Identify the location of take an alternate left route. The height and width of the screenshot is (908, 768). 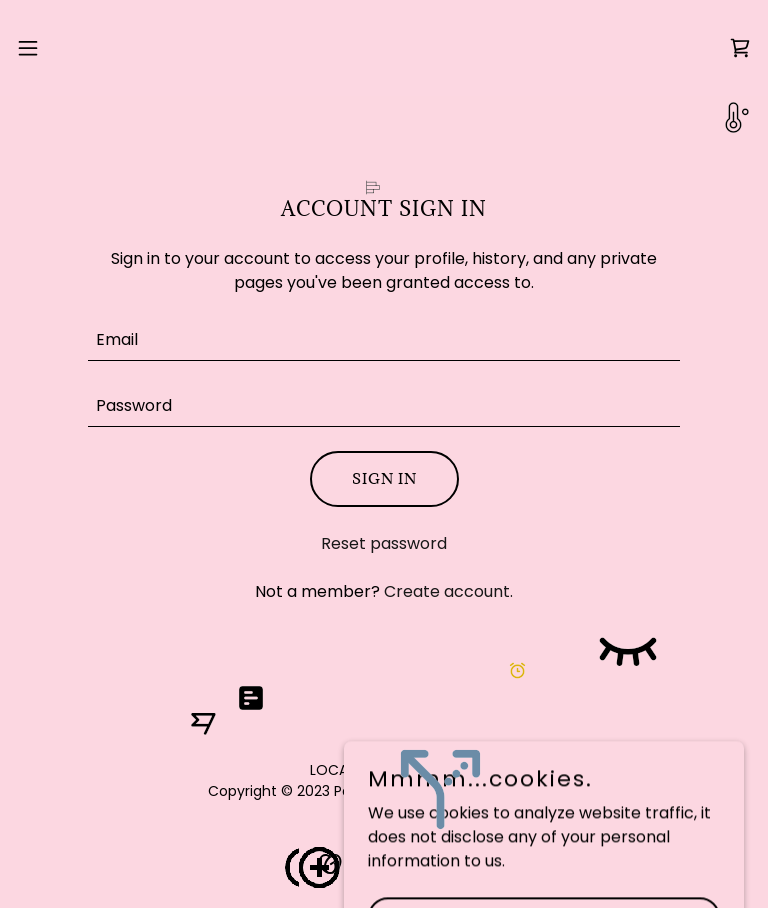
(440, 789).